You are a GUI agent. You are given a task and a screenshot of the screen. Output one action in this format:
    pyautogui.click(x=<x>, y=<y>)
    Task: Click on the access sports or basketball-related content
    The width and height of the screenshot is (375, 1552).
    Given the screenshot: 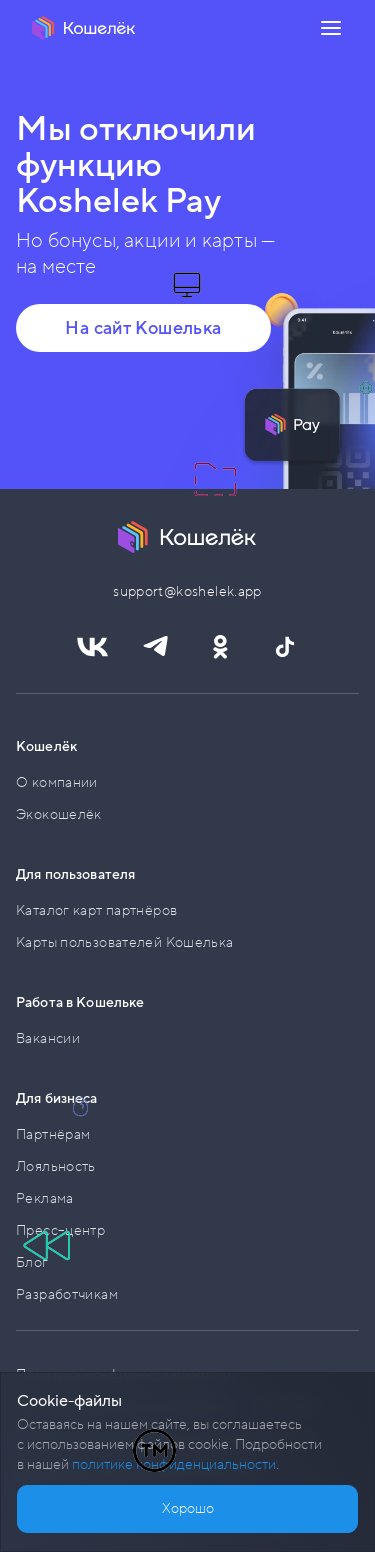 What is the action you would take?
    pyautogui.click(x=366, y=388)
    